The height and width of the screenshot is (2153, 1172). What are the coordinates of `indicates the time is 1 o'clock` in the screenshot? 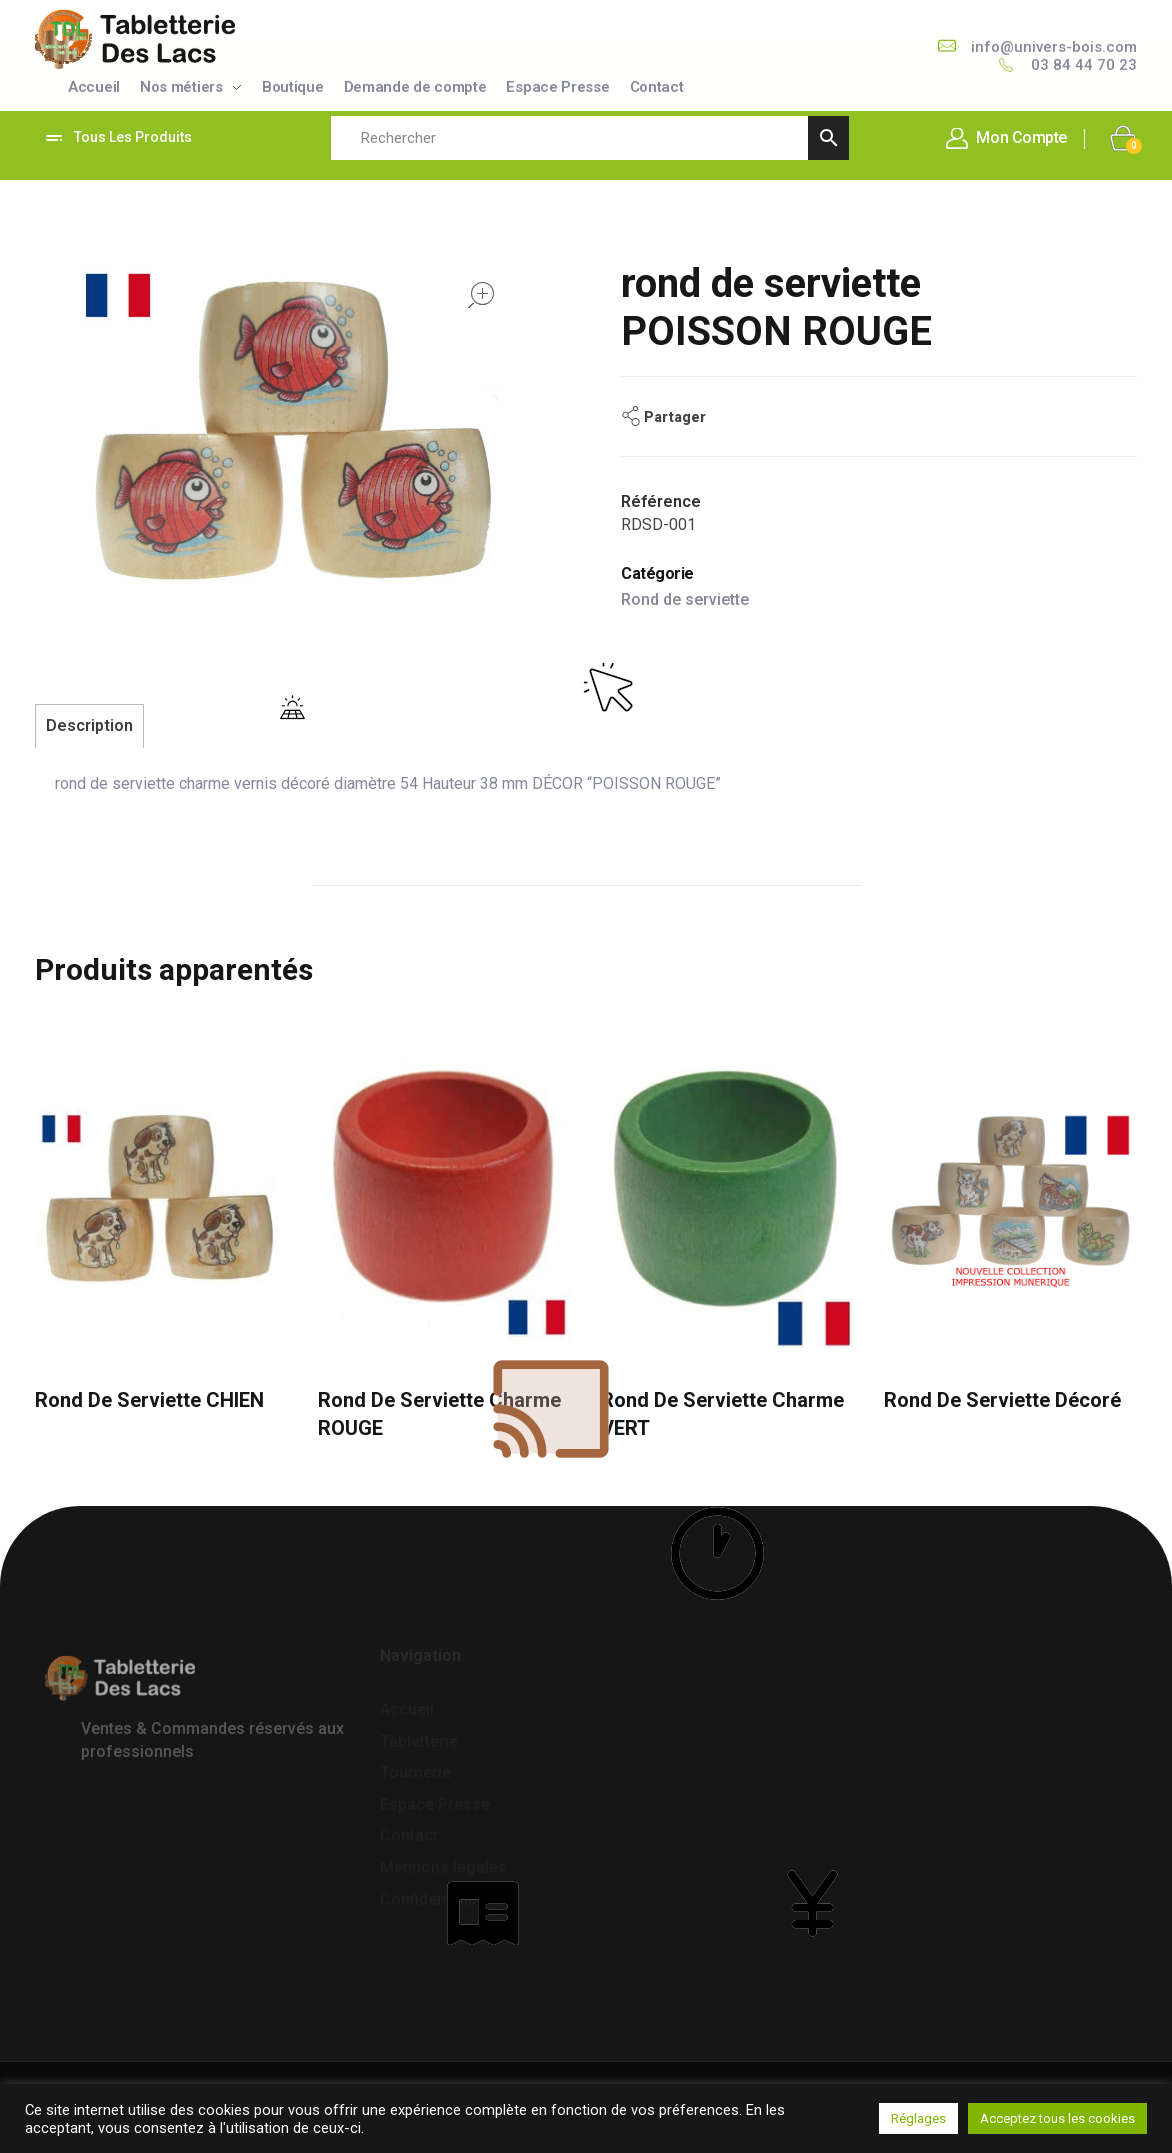 It's located at (717, 1553).